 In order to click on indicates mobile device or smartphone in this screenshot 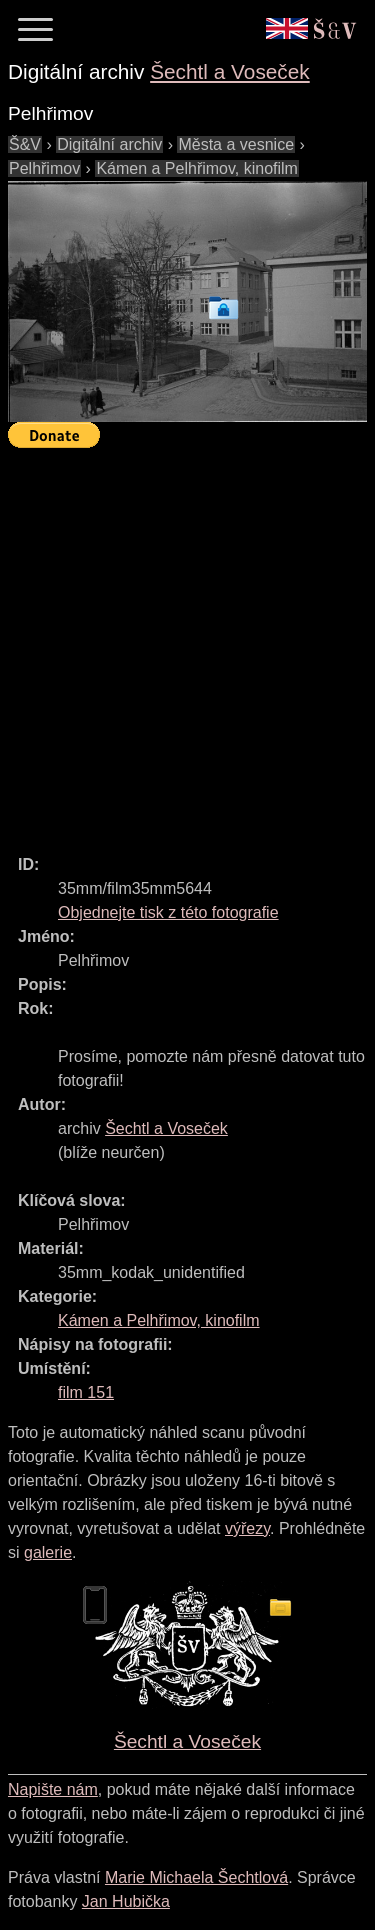, I will do `click(95, 1605)`.